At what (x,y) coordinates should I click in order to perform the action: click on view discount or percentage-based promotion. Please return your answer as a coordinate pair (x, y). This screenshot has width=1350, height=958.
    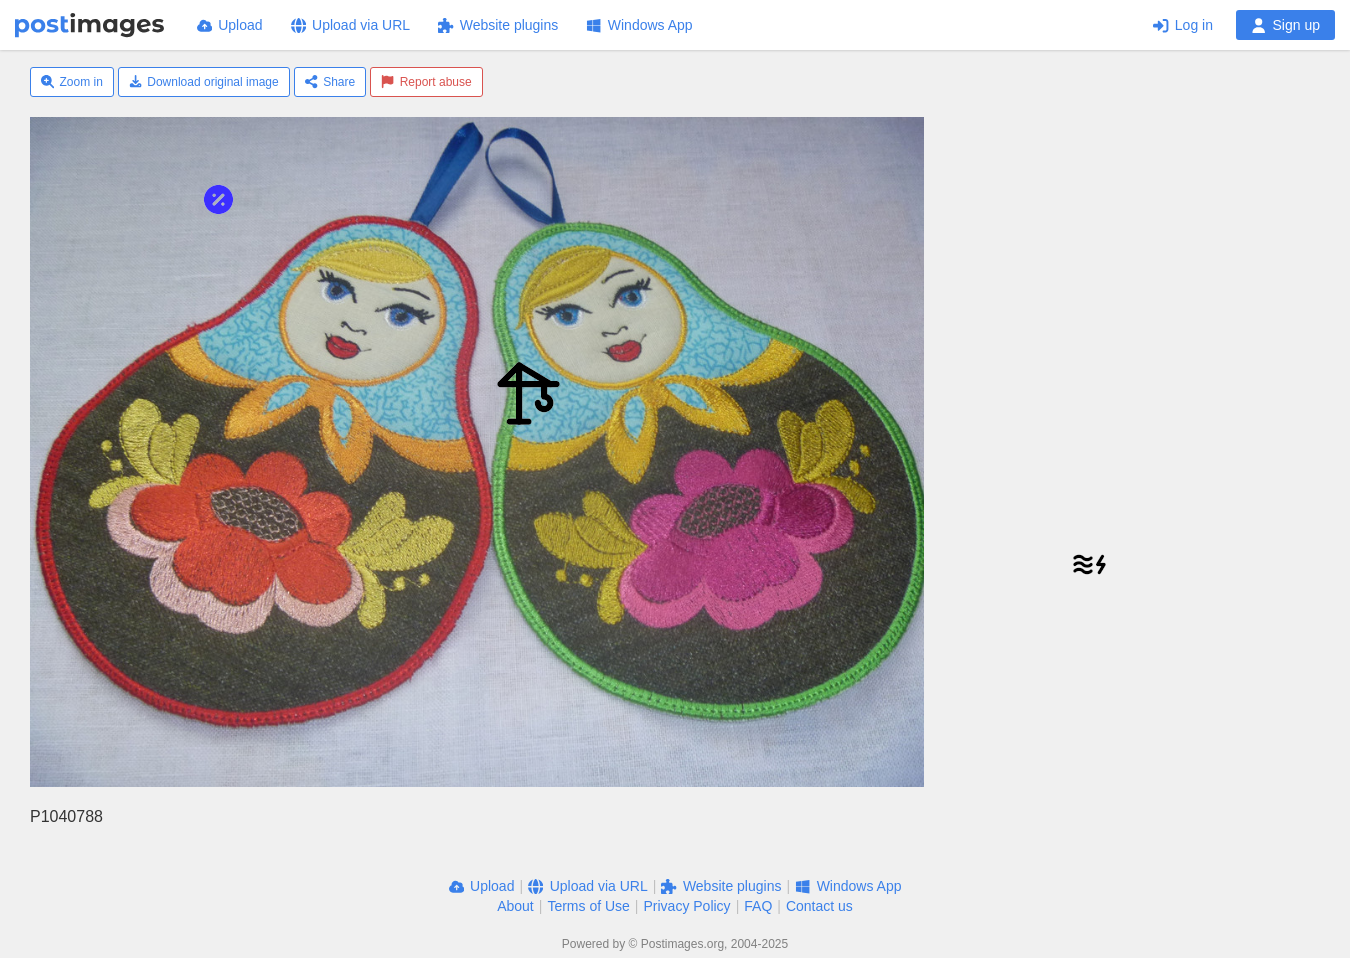
    Looking at the image, I should click on (218, 199).